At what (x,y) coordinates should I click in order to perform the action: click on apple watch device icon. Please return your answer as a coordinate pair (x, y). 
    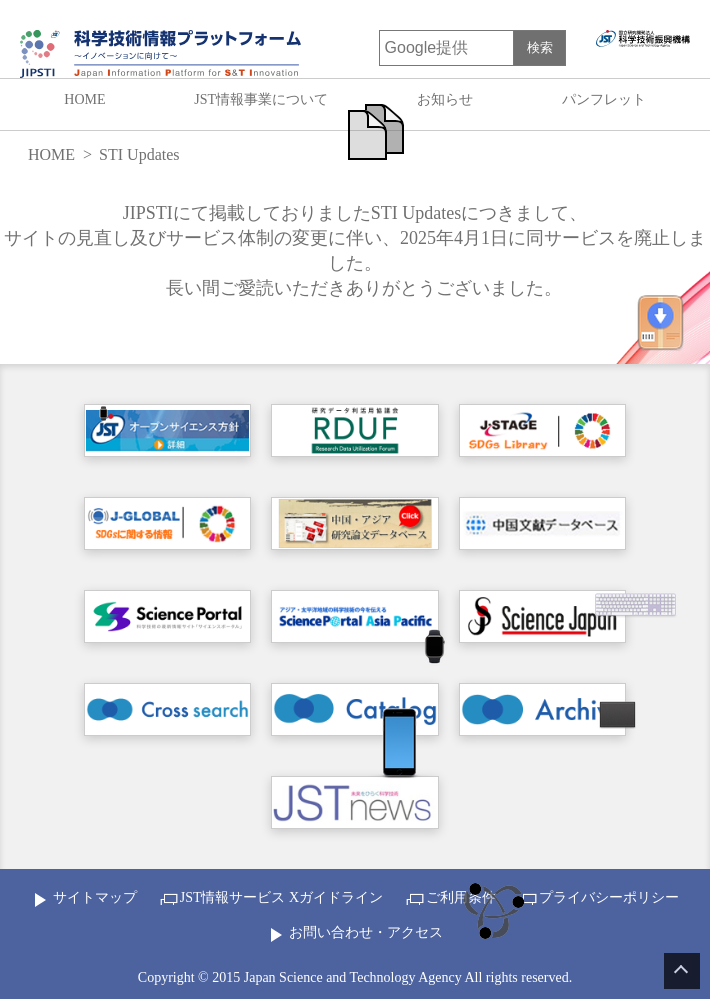
    Looking at the image, I should click on (103, 413).